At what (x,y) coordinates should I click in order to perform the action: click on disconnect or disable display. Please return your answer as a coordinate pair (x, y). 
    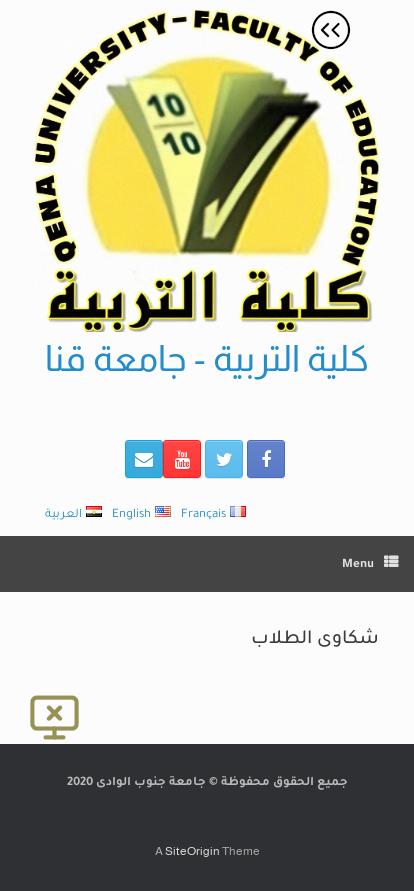
    Looking at the image, I should click on (54, 717).